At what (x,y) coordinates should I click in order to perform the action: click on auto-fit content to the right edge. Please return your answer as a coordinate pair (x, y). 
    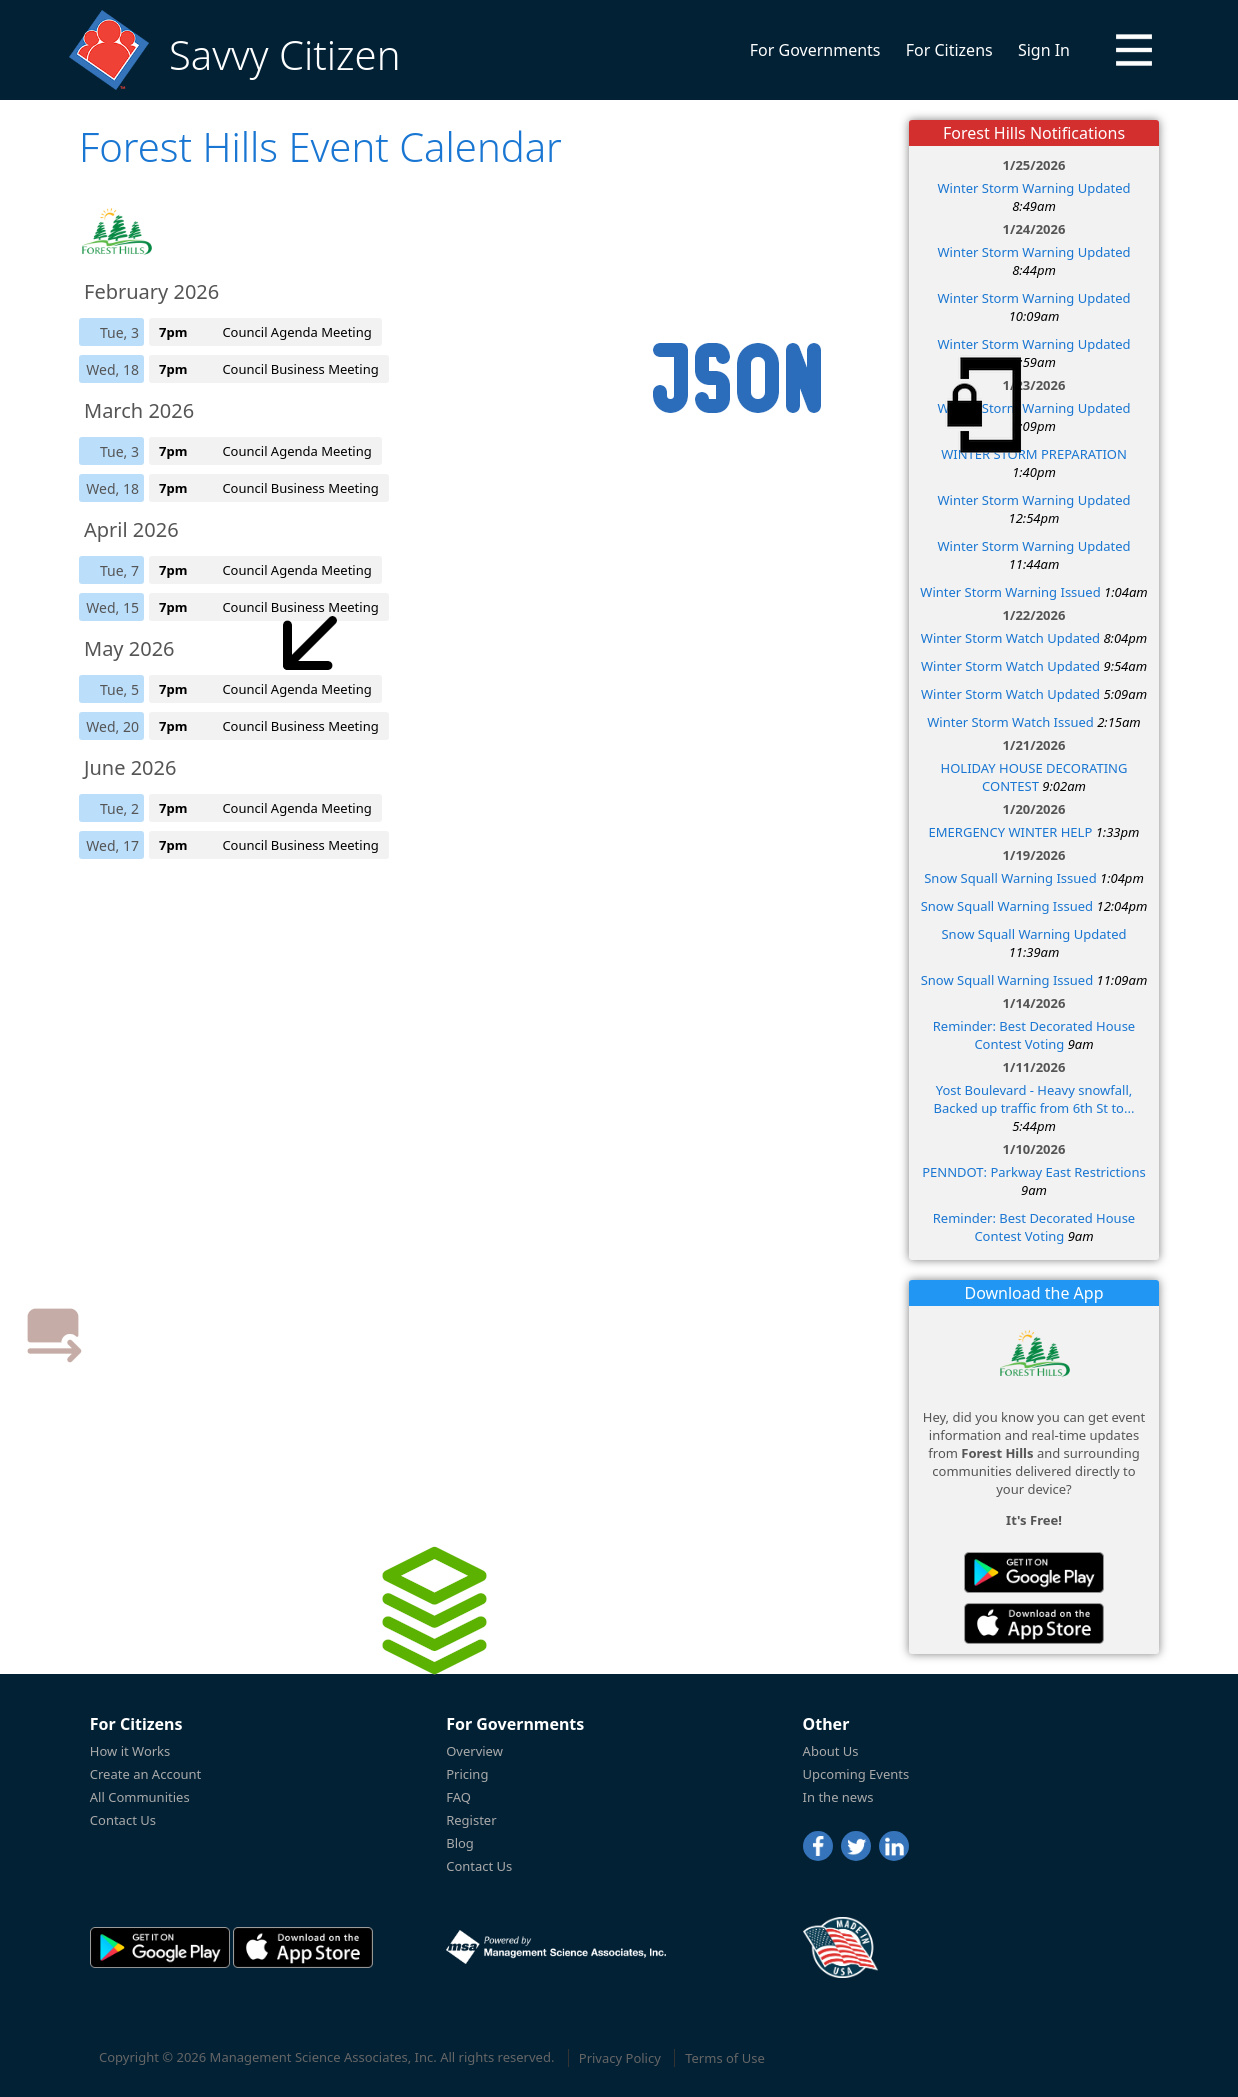
    Looking at the image, I should click on (53, 1334).